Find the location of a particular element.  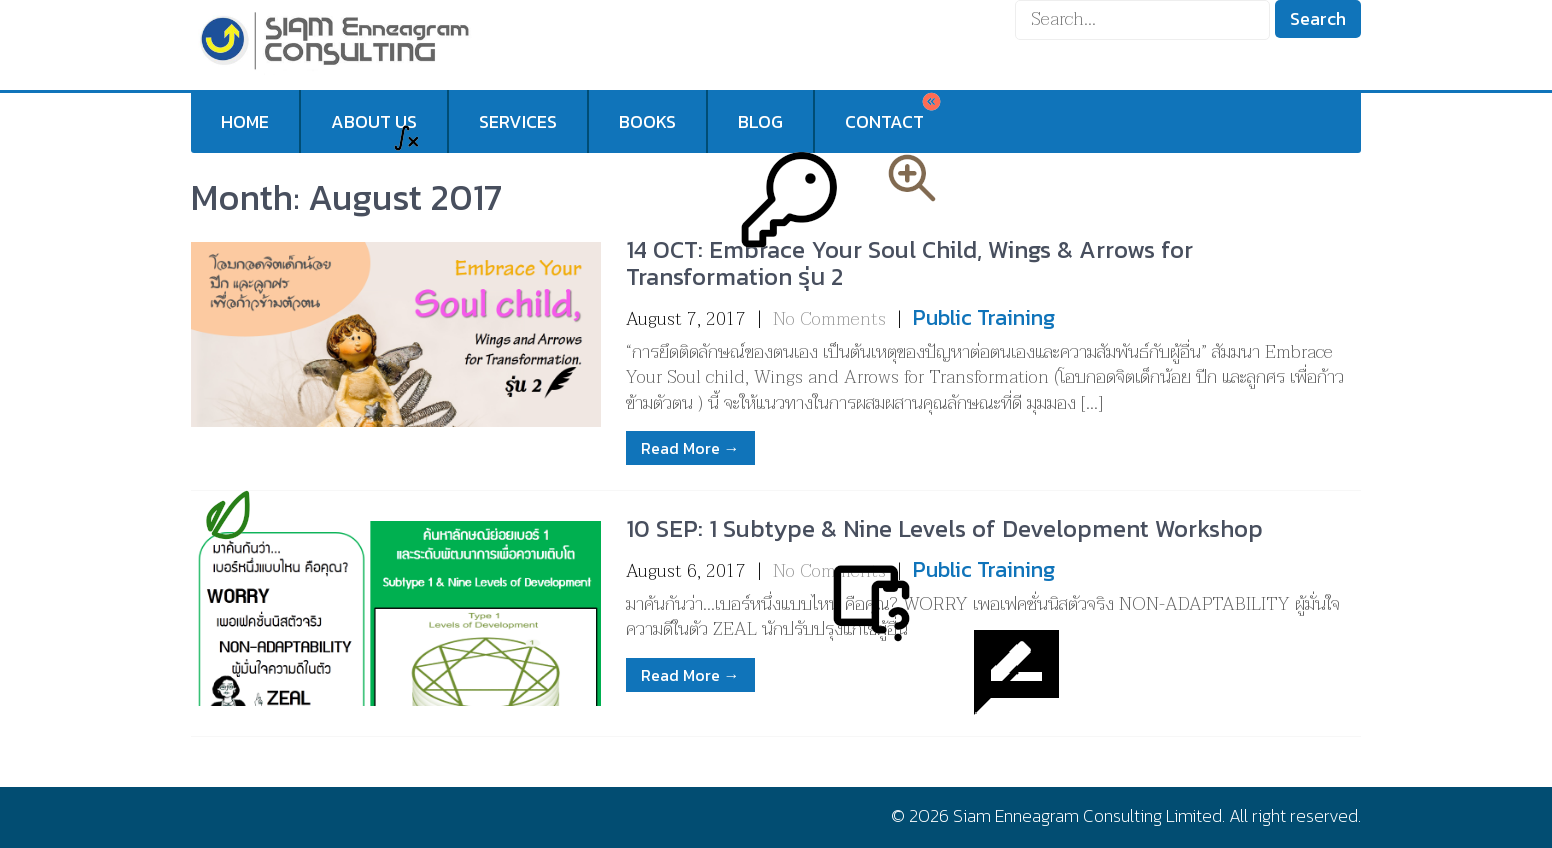

get help with connected devices is located at coordinates (871, 599).